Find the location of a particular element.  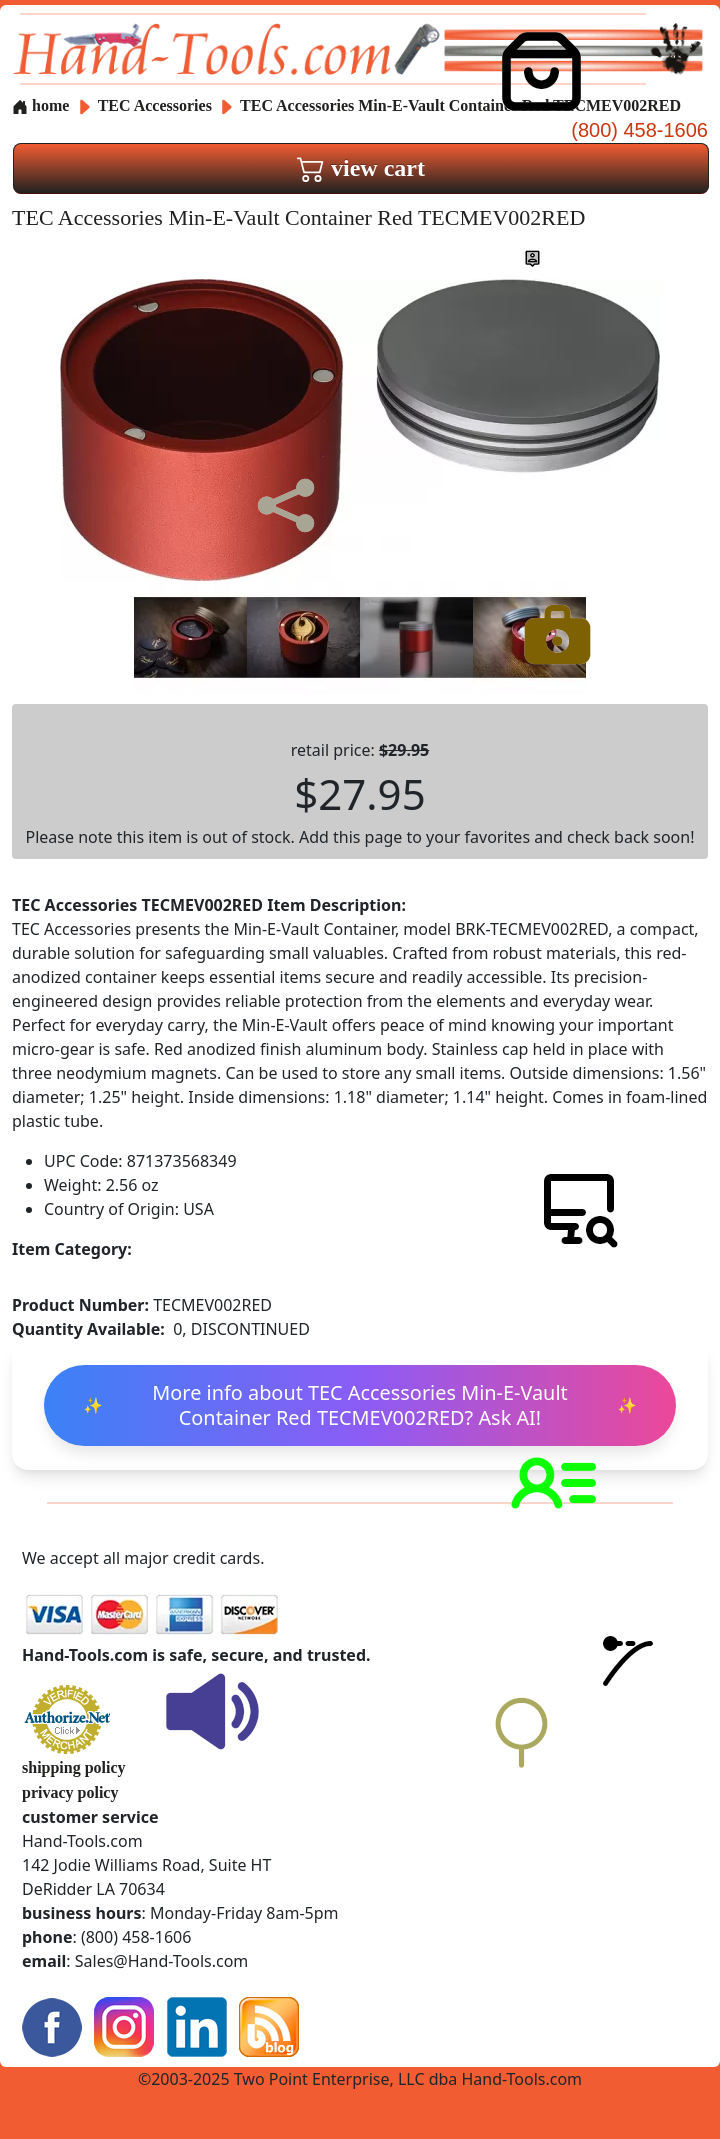

view your shopping bag is located at coordinates (541, 71).